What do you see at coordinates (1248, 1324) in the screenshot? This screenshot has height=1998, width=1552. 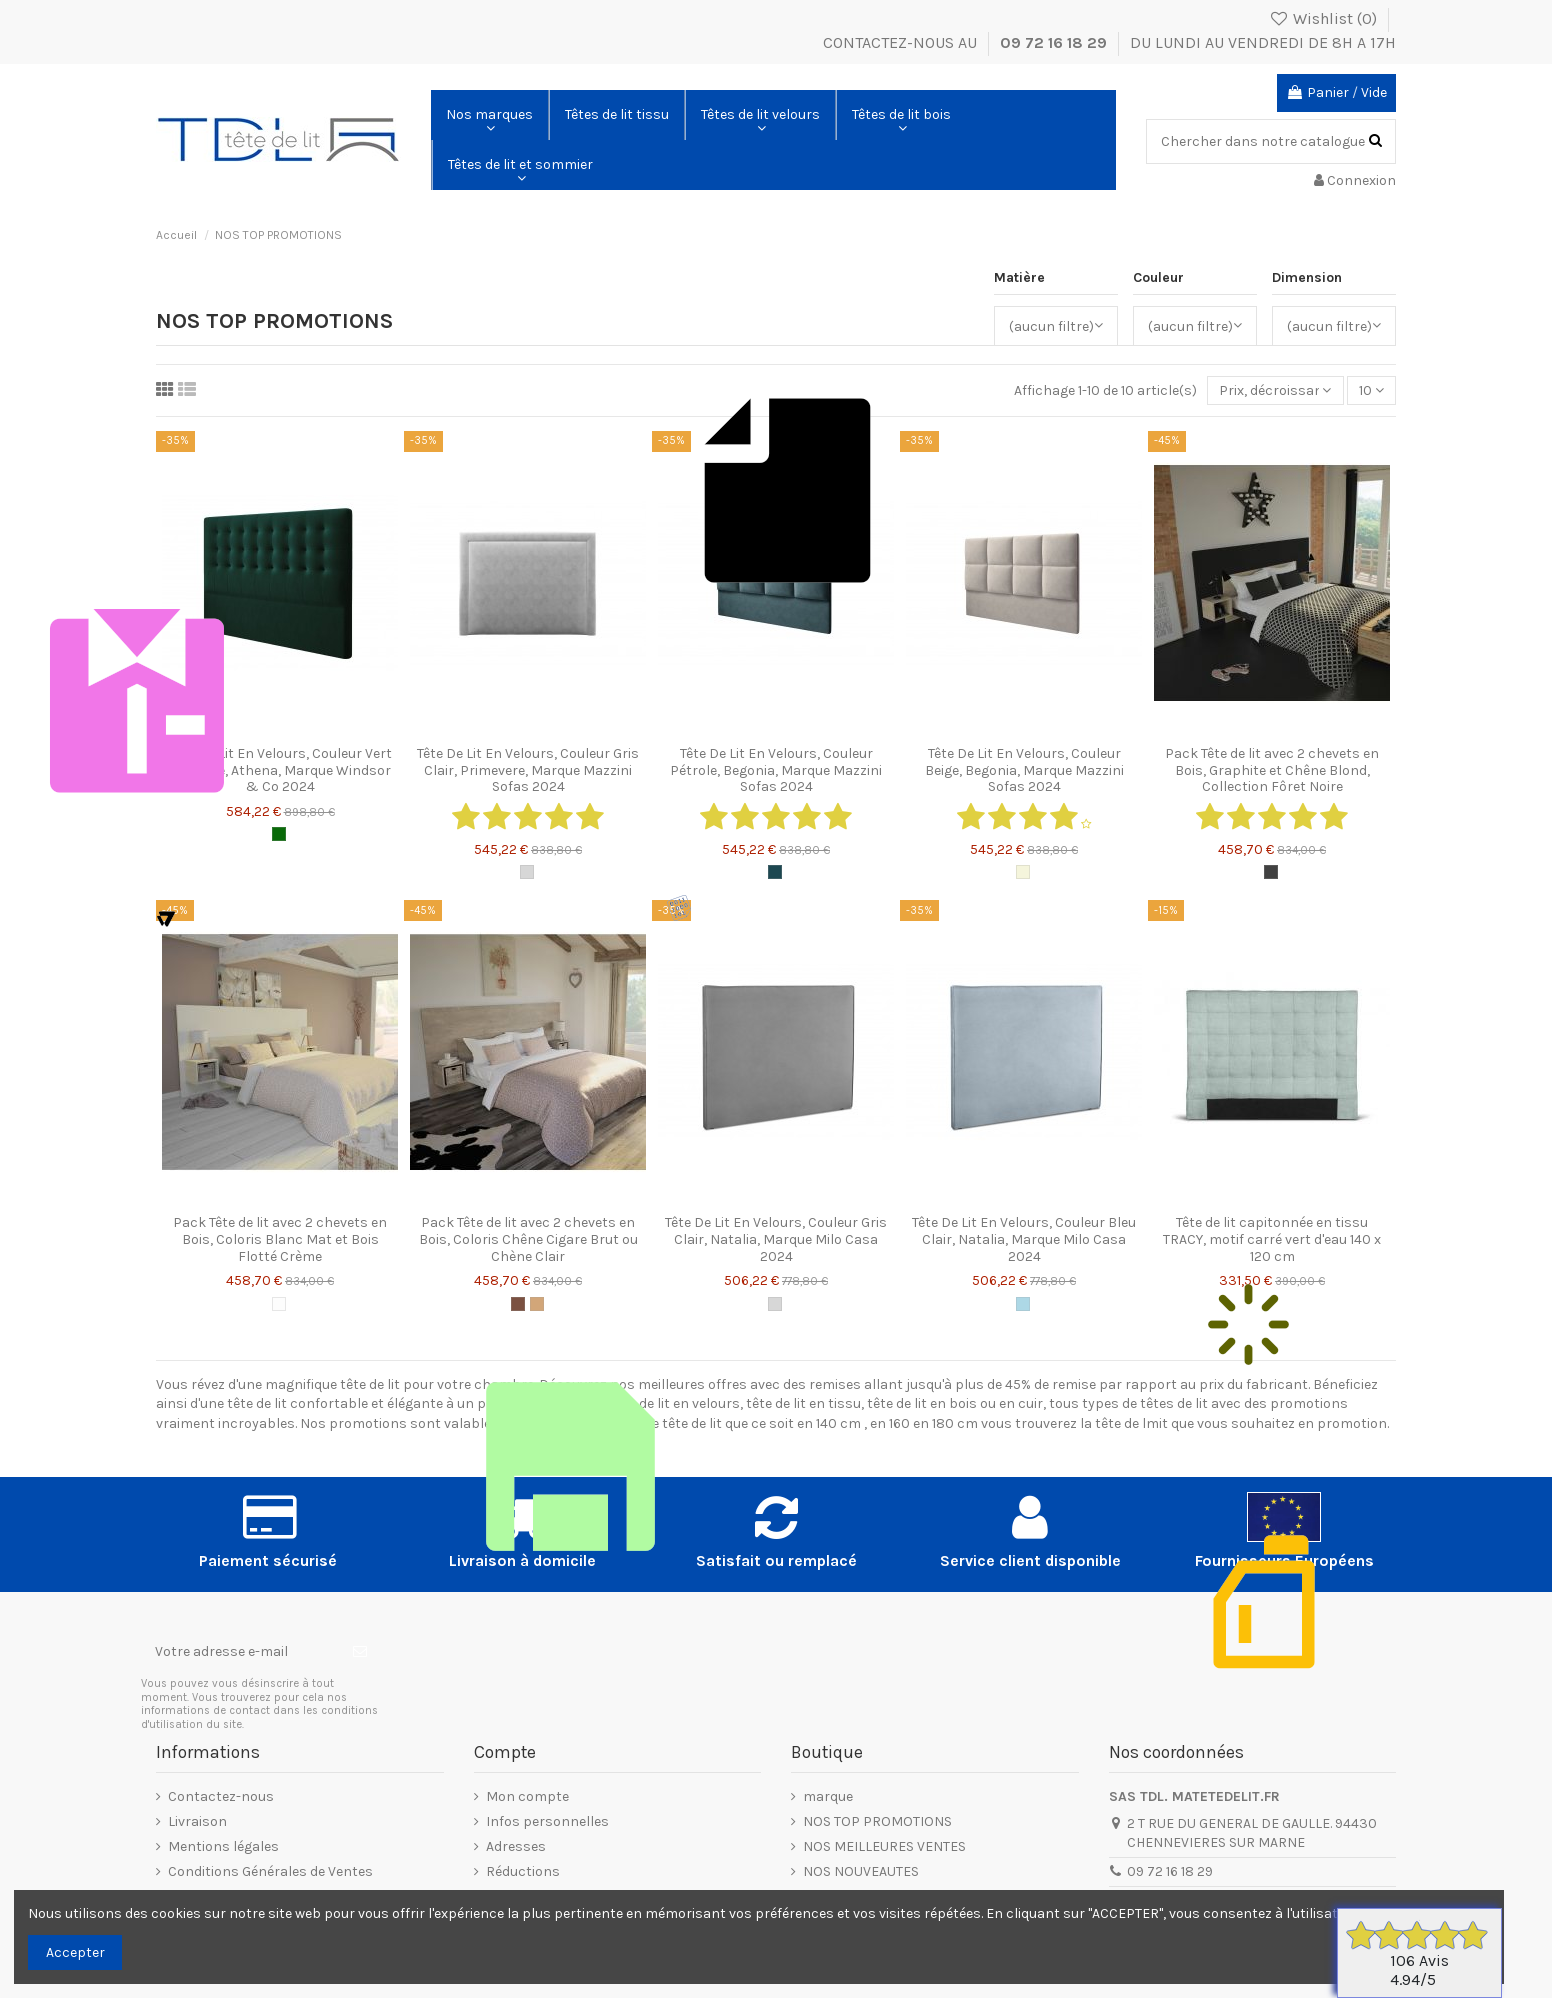 I see `loading content in progress` at bounding box center [1248, 1324].